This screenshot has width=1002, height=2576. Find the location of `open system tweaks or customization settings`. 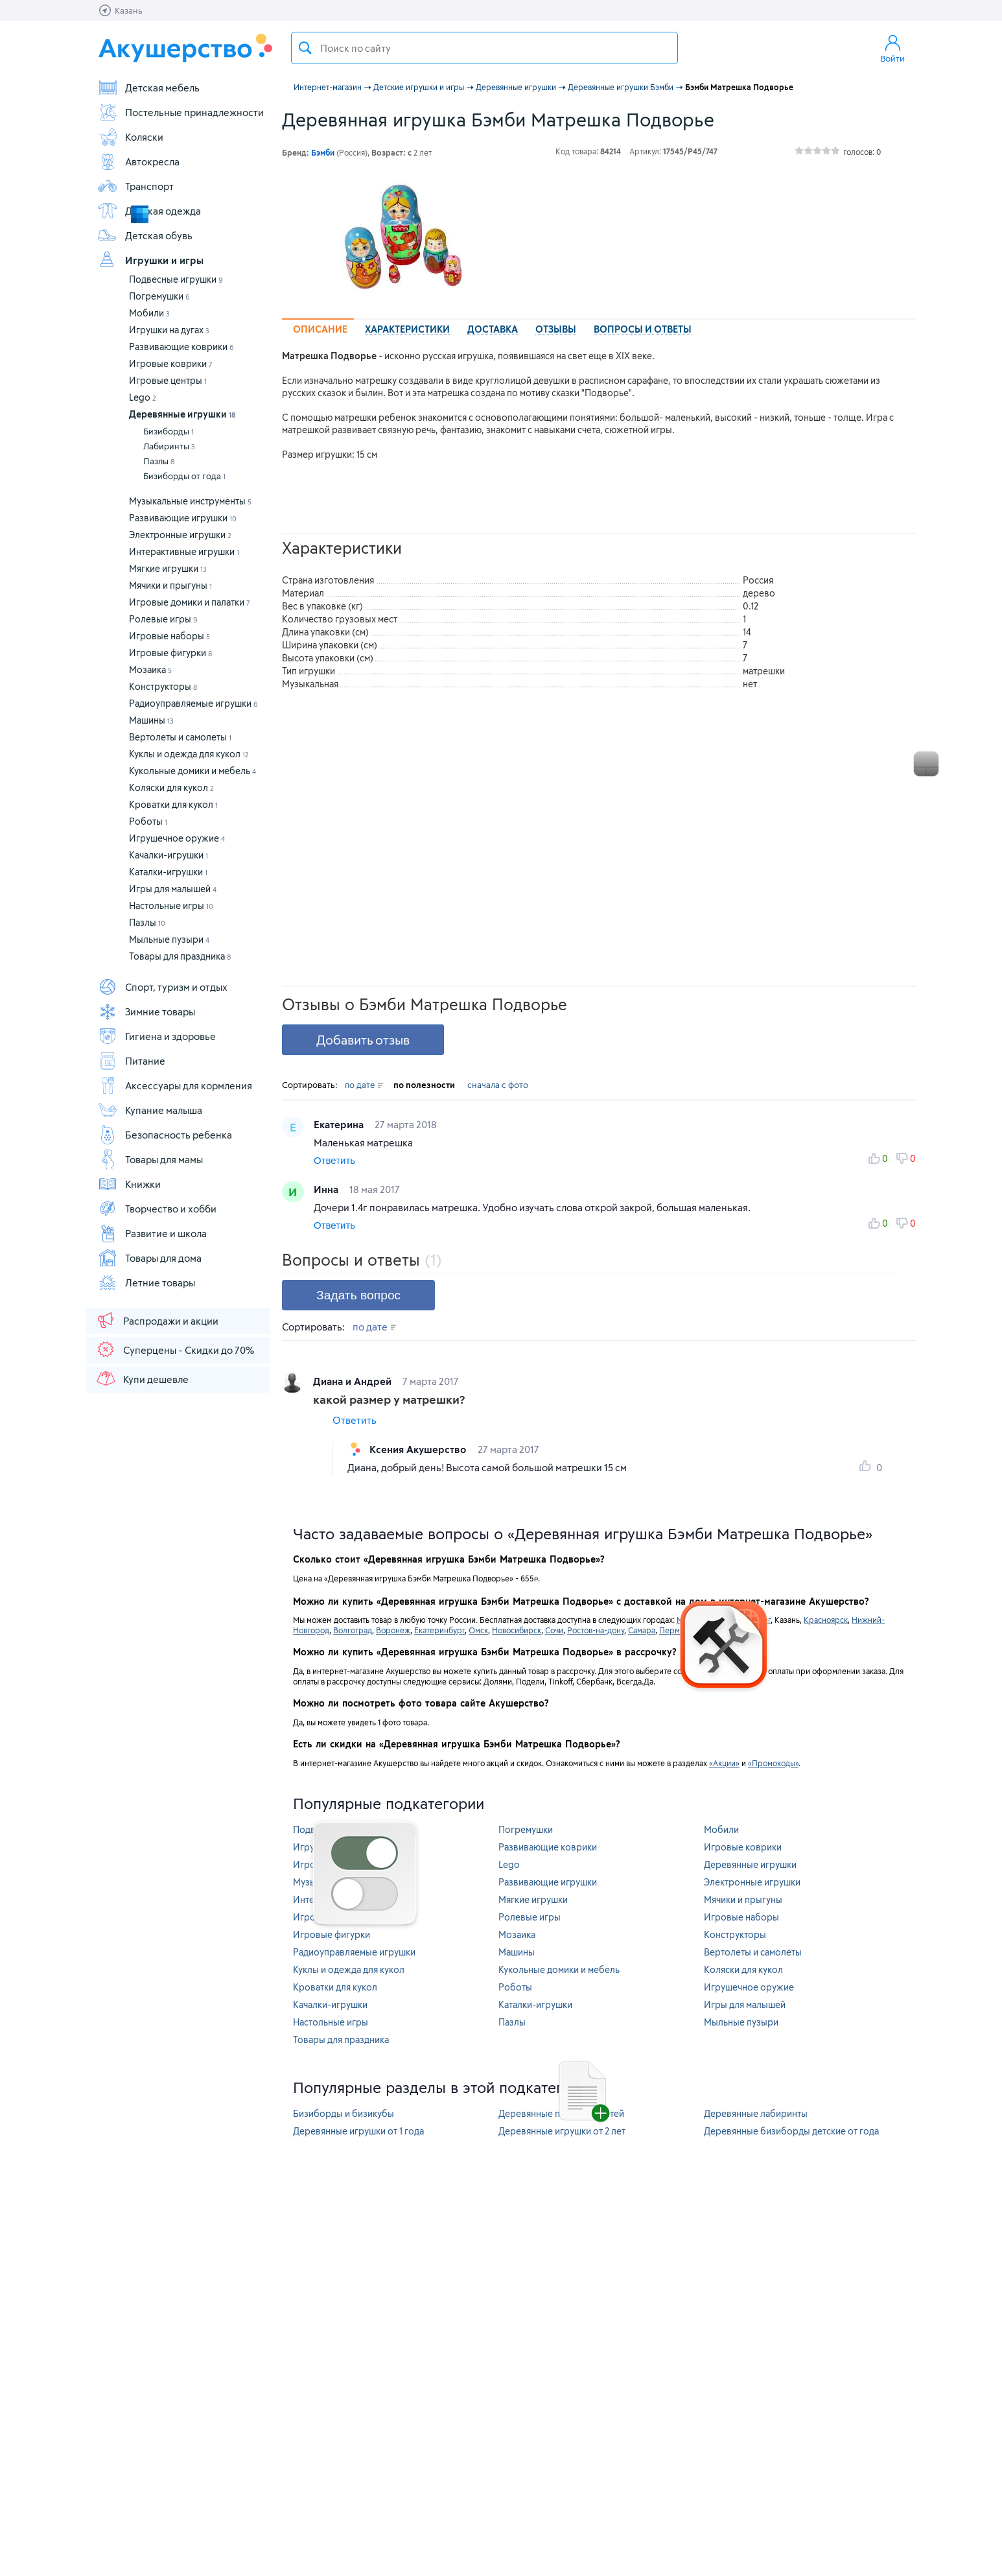

open system tweaks or customization settings is located at coordinates (364, 1873).